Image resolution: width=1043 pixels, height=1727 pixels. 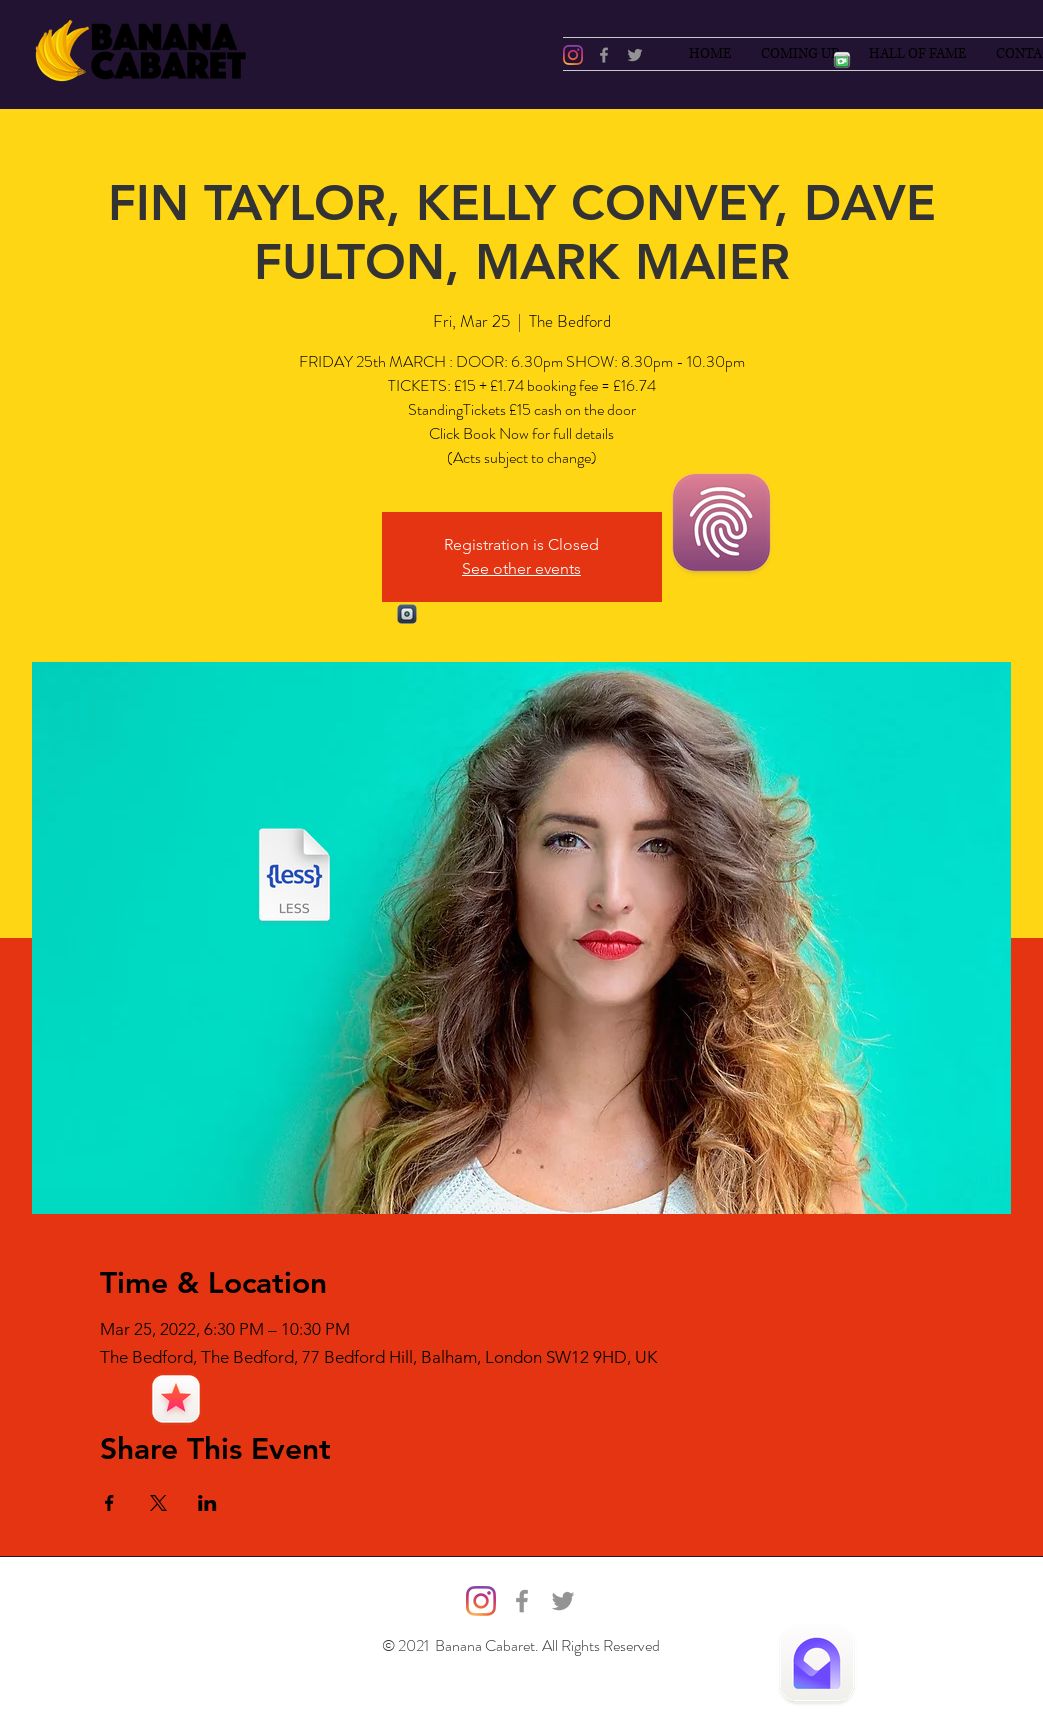 What do you see at coordinates (721, 522) in the screenshot?
I see `open fingerprint authentication settings` at bounding box center [721, 522].